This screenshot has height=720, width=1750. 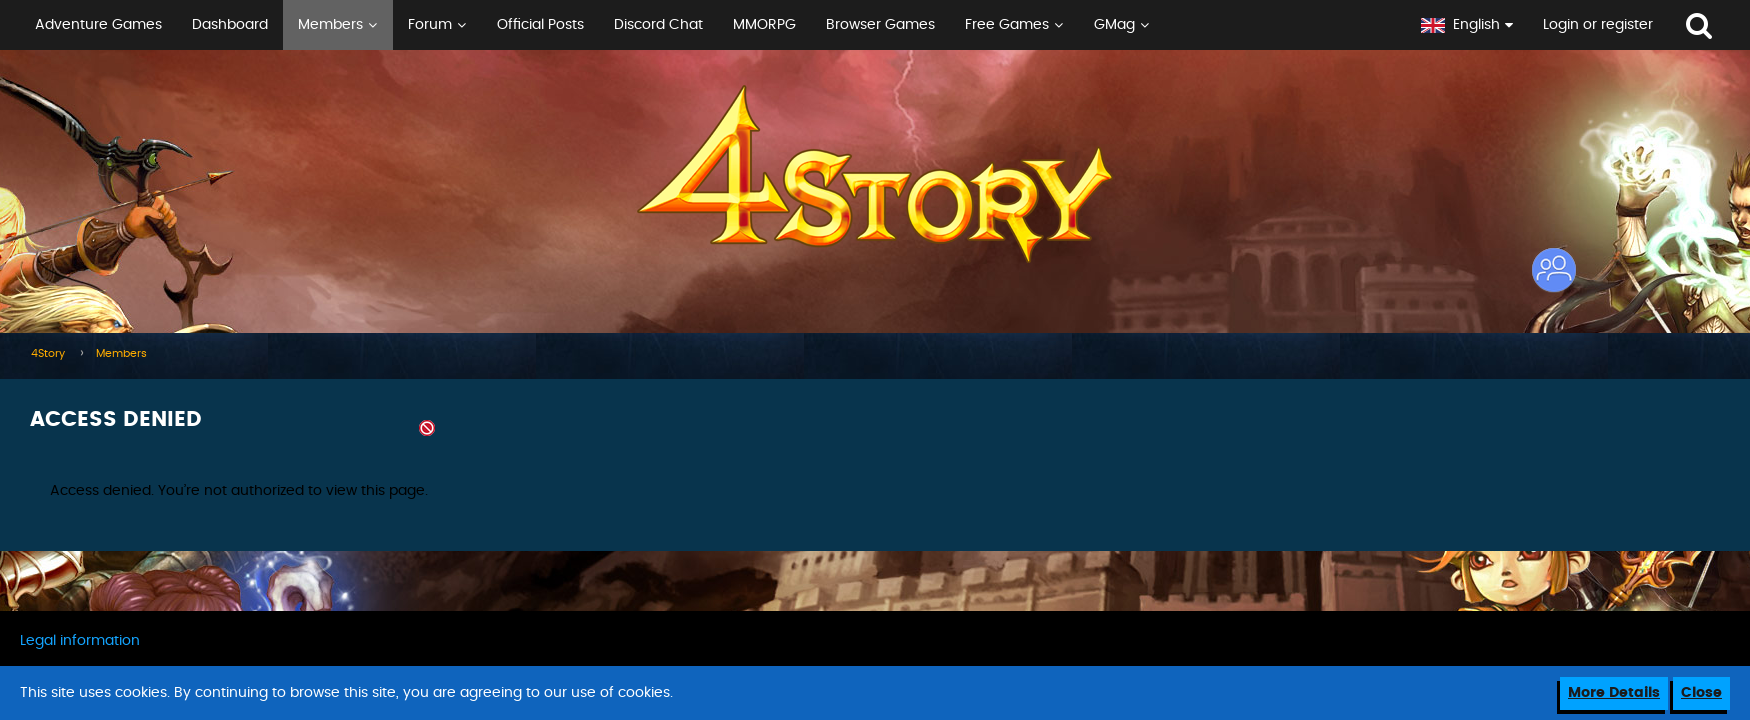 What do you see at coordinates (427, 428) in the screenshot?
I see `delete or remove selected item` at bounding box center [427, 428].